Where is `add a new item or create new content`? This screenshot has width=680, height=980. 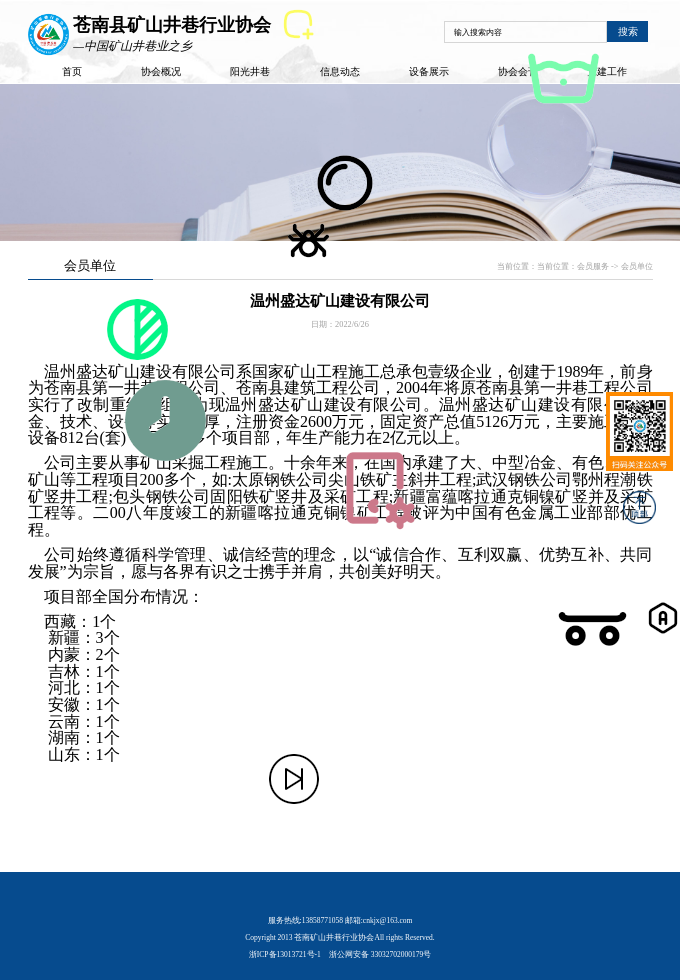 add a new item or create new content is located at coordinates (298, 24).